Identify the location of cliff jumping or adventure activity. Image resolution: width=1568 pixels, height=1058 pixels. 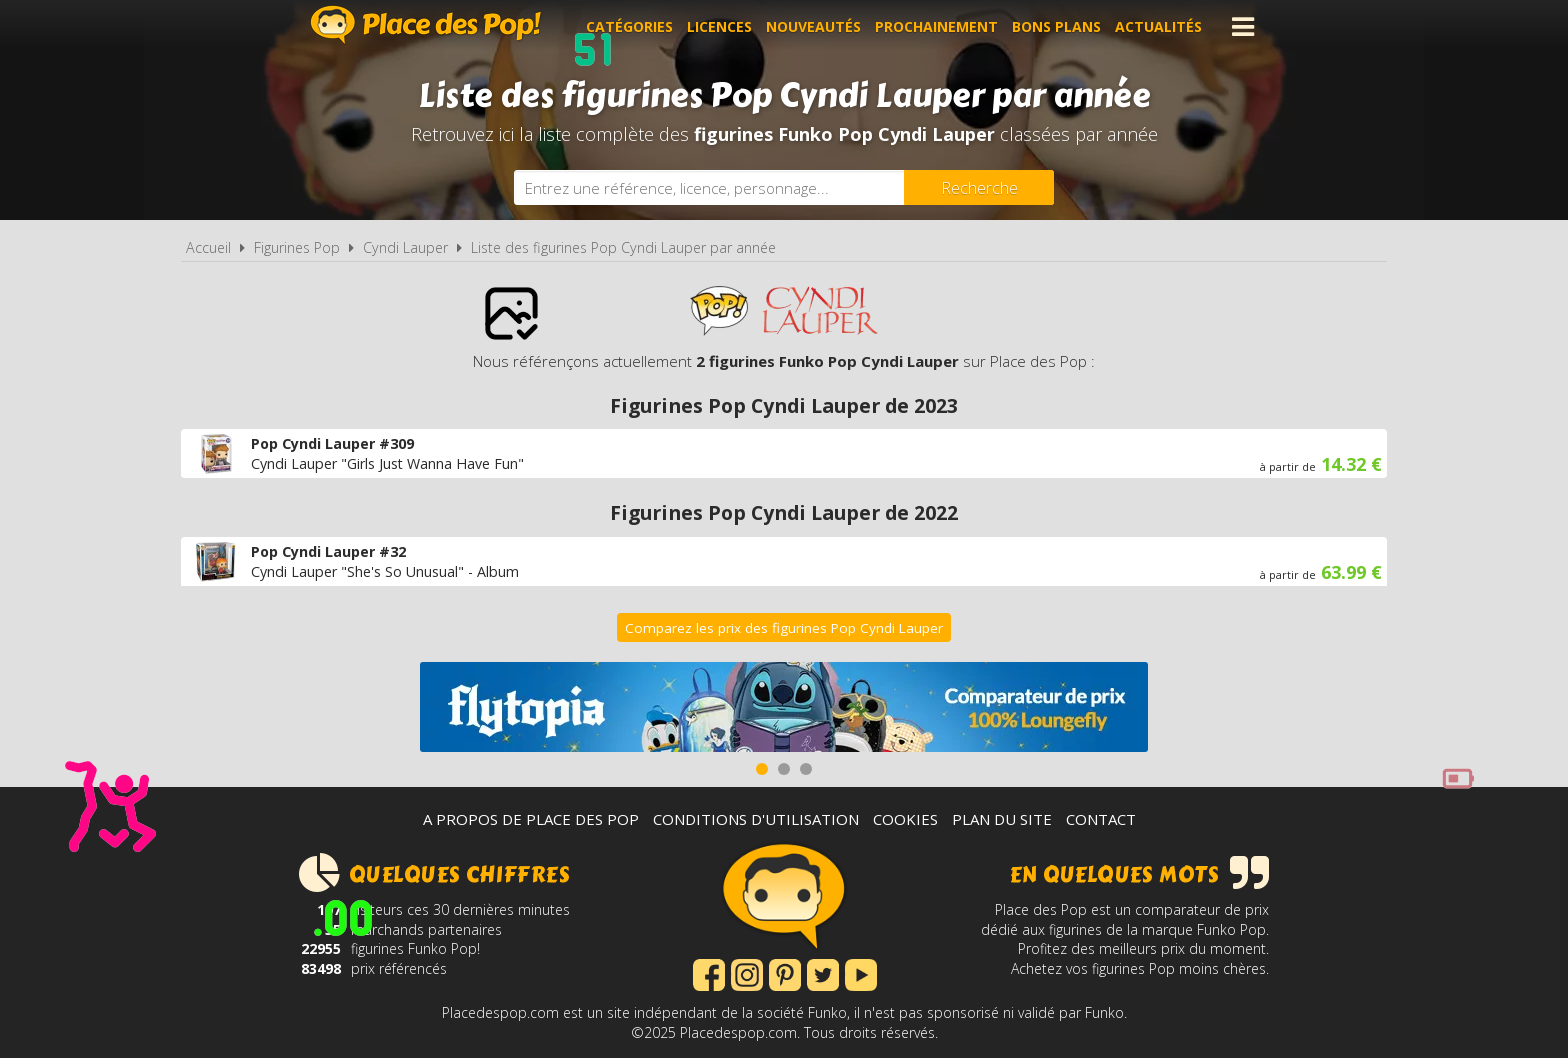
(110, 806).